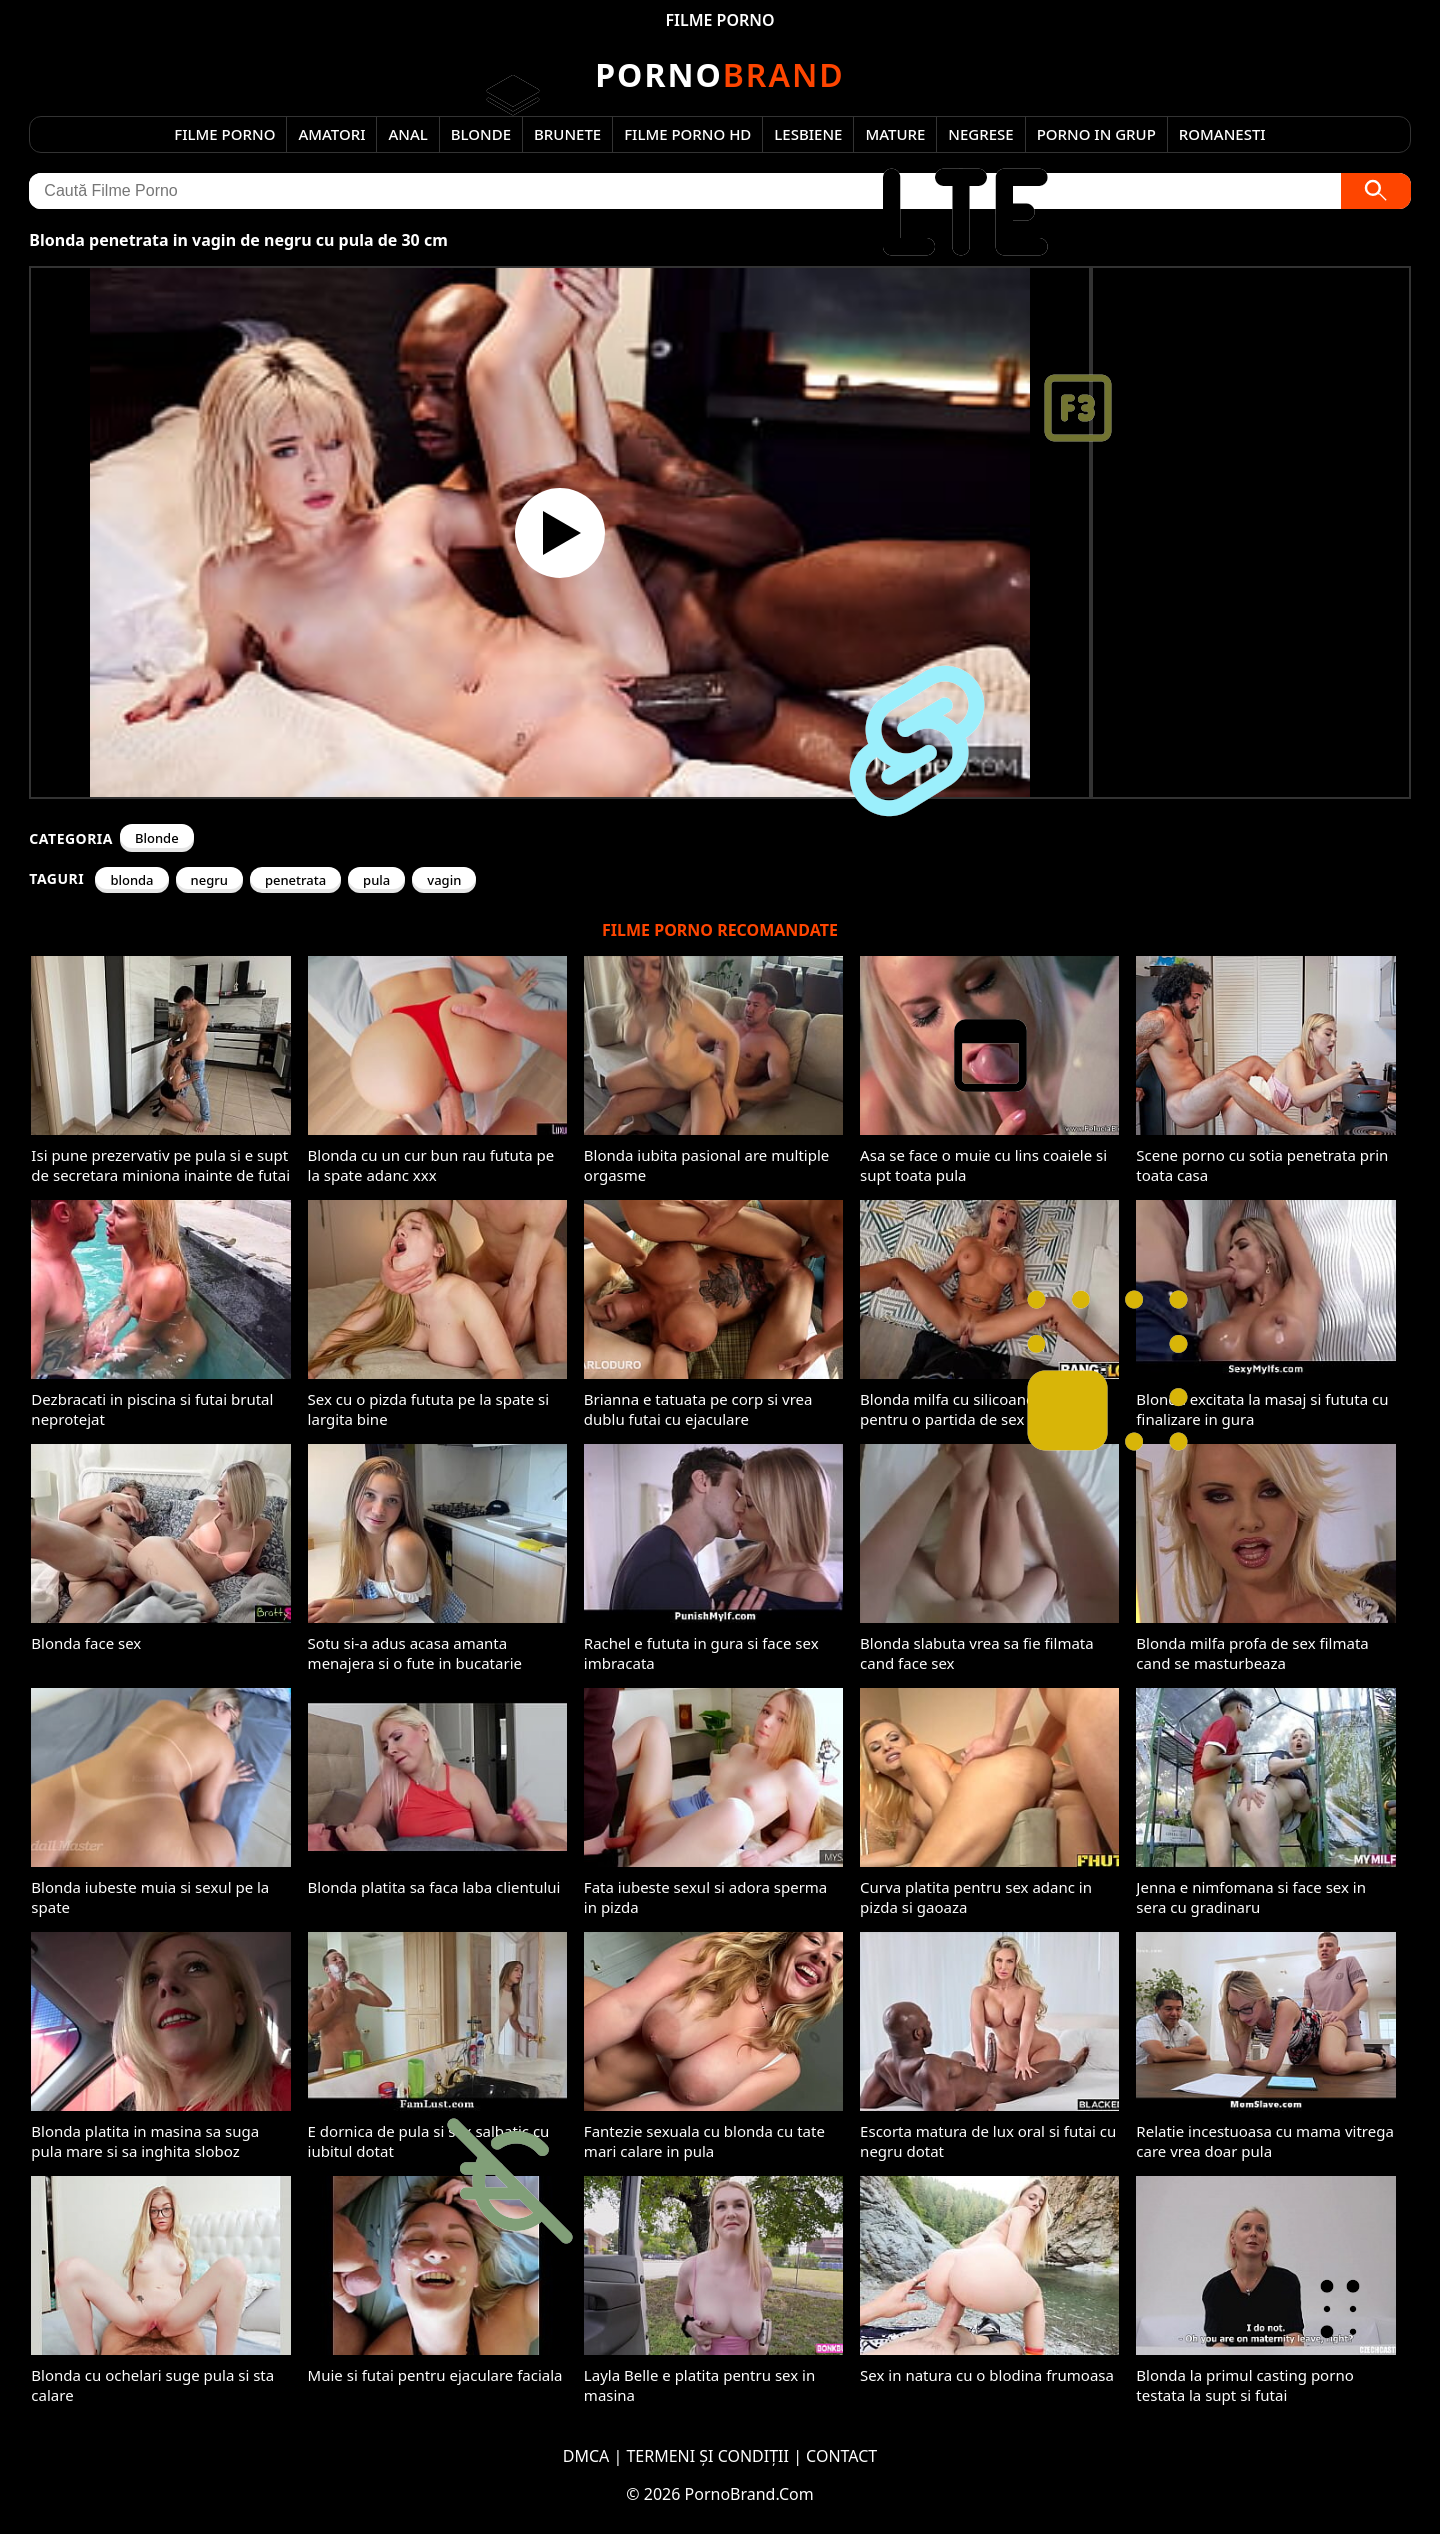 The width and height of the screenshot is (1440, 2534). What do you see at coordinates (513, 96) in the screenshot?
I see `view layers or stacked content` at bounding box center [513, 96].